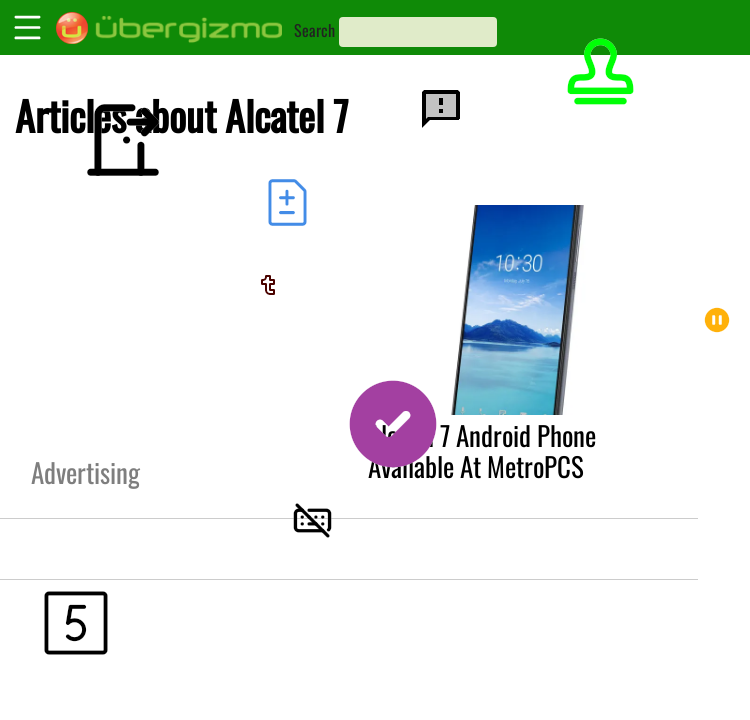 The width and height of the screenshot is (750, 720). I want to click on open tumblr app, so click(268, 285).